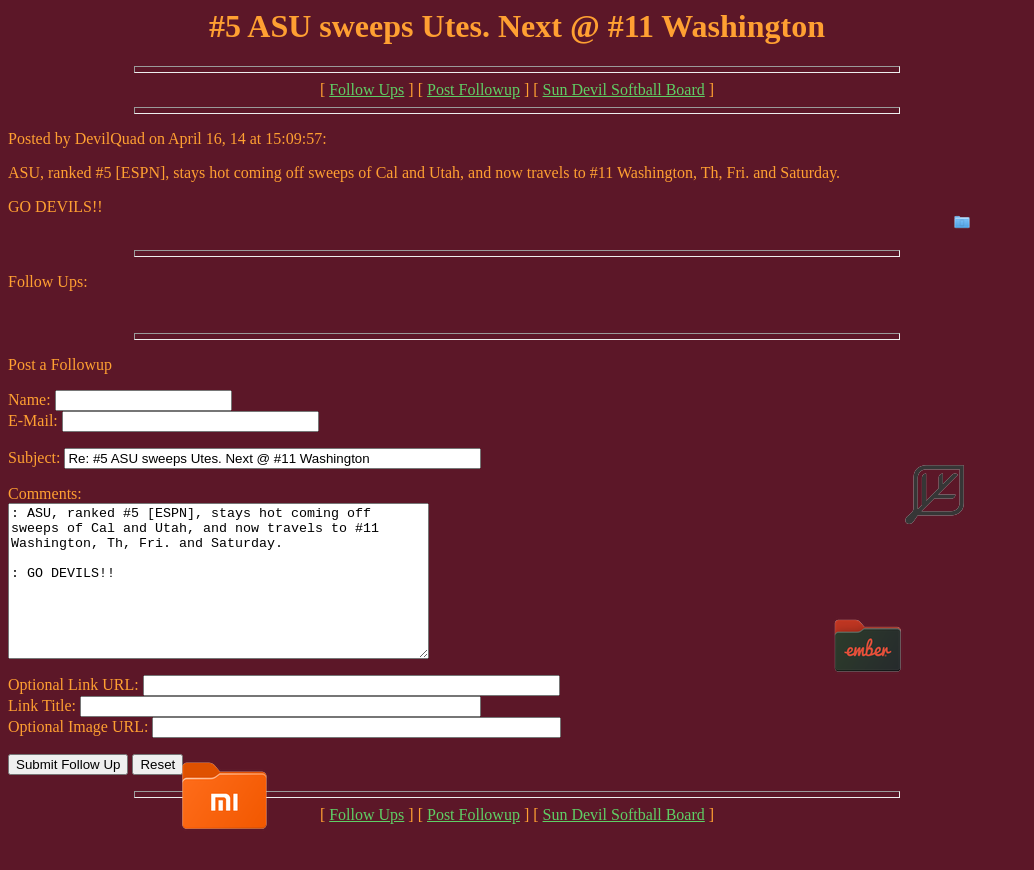 Image resolution: width=1034 pixels, height=870 pixels. What do you see at coordinates (934, 494) in the screenshot?
I see `enable power saving or eco mode` at bounding box center [934, 494].